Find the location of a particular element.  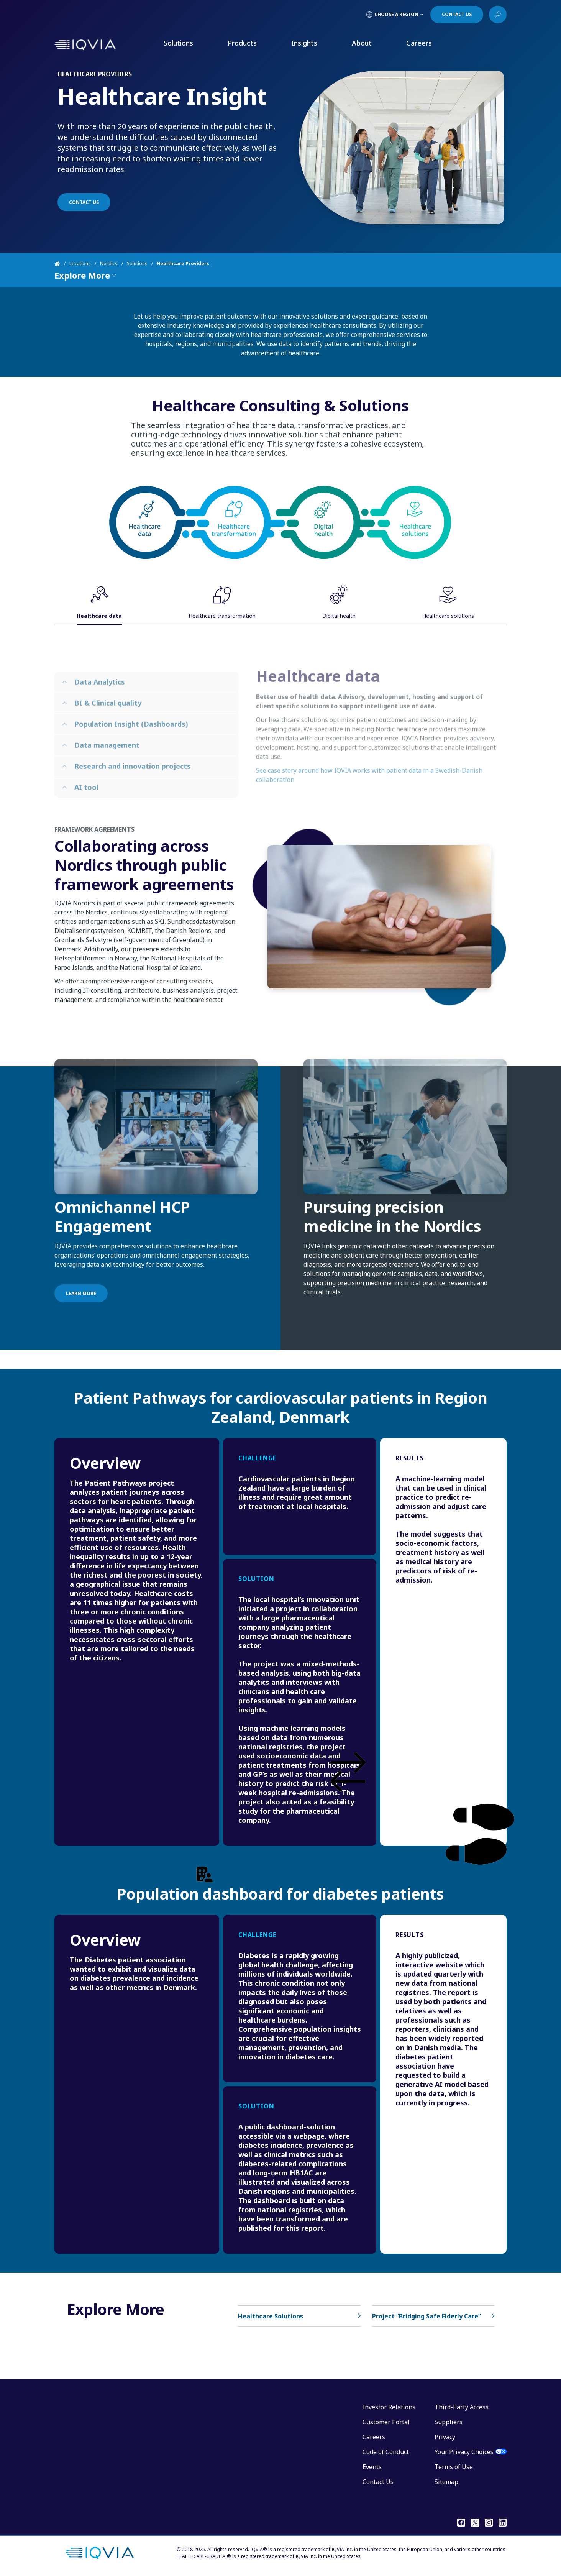

view step count or walking activity is located at coordinates (480, 1834).